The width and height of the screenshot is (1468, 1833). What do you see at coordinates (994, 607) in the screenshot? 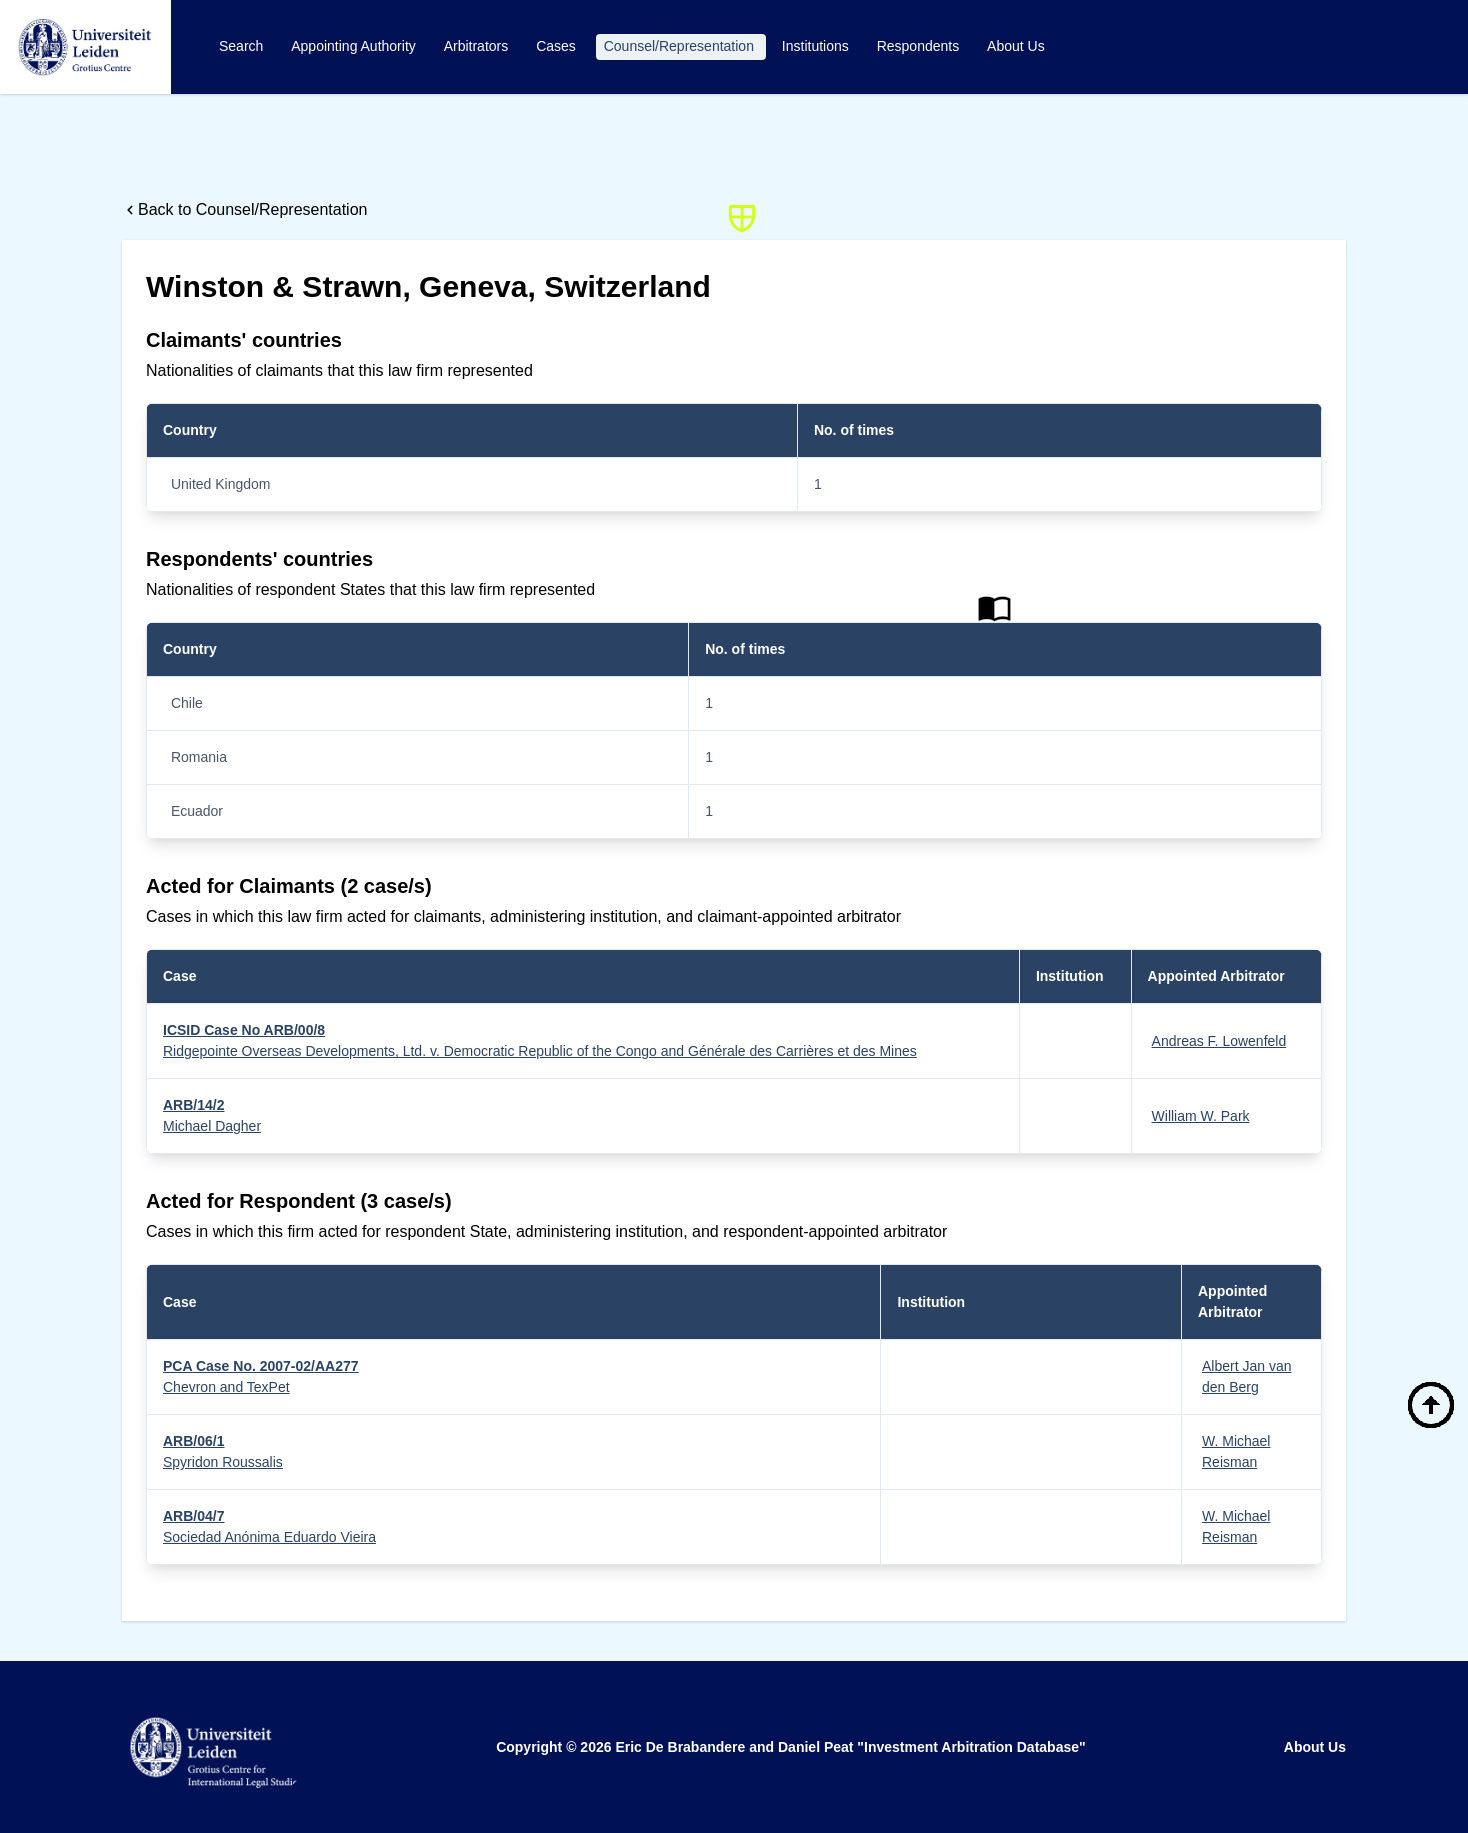
I see `import contacts from address book` at bounding box center [994, 607].